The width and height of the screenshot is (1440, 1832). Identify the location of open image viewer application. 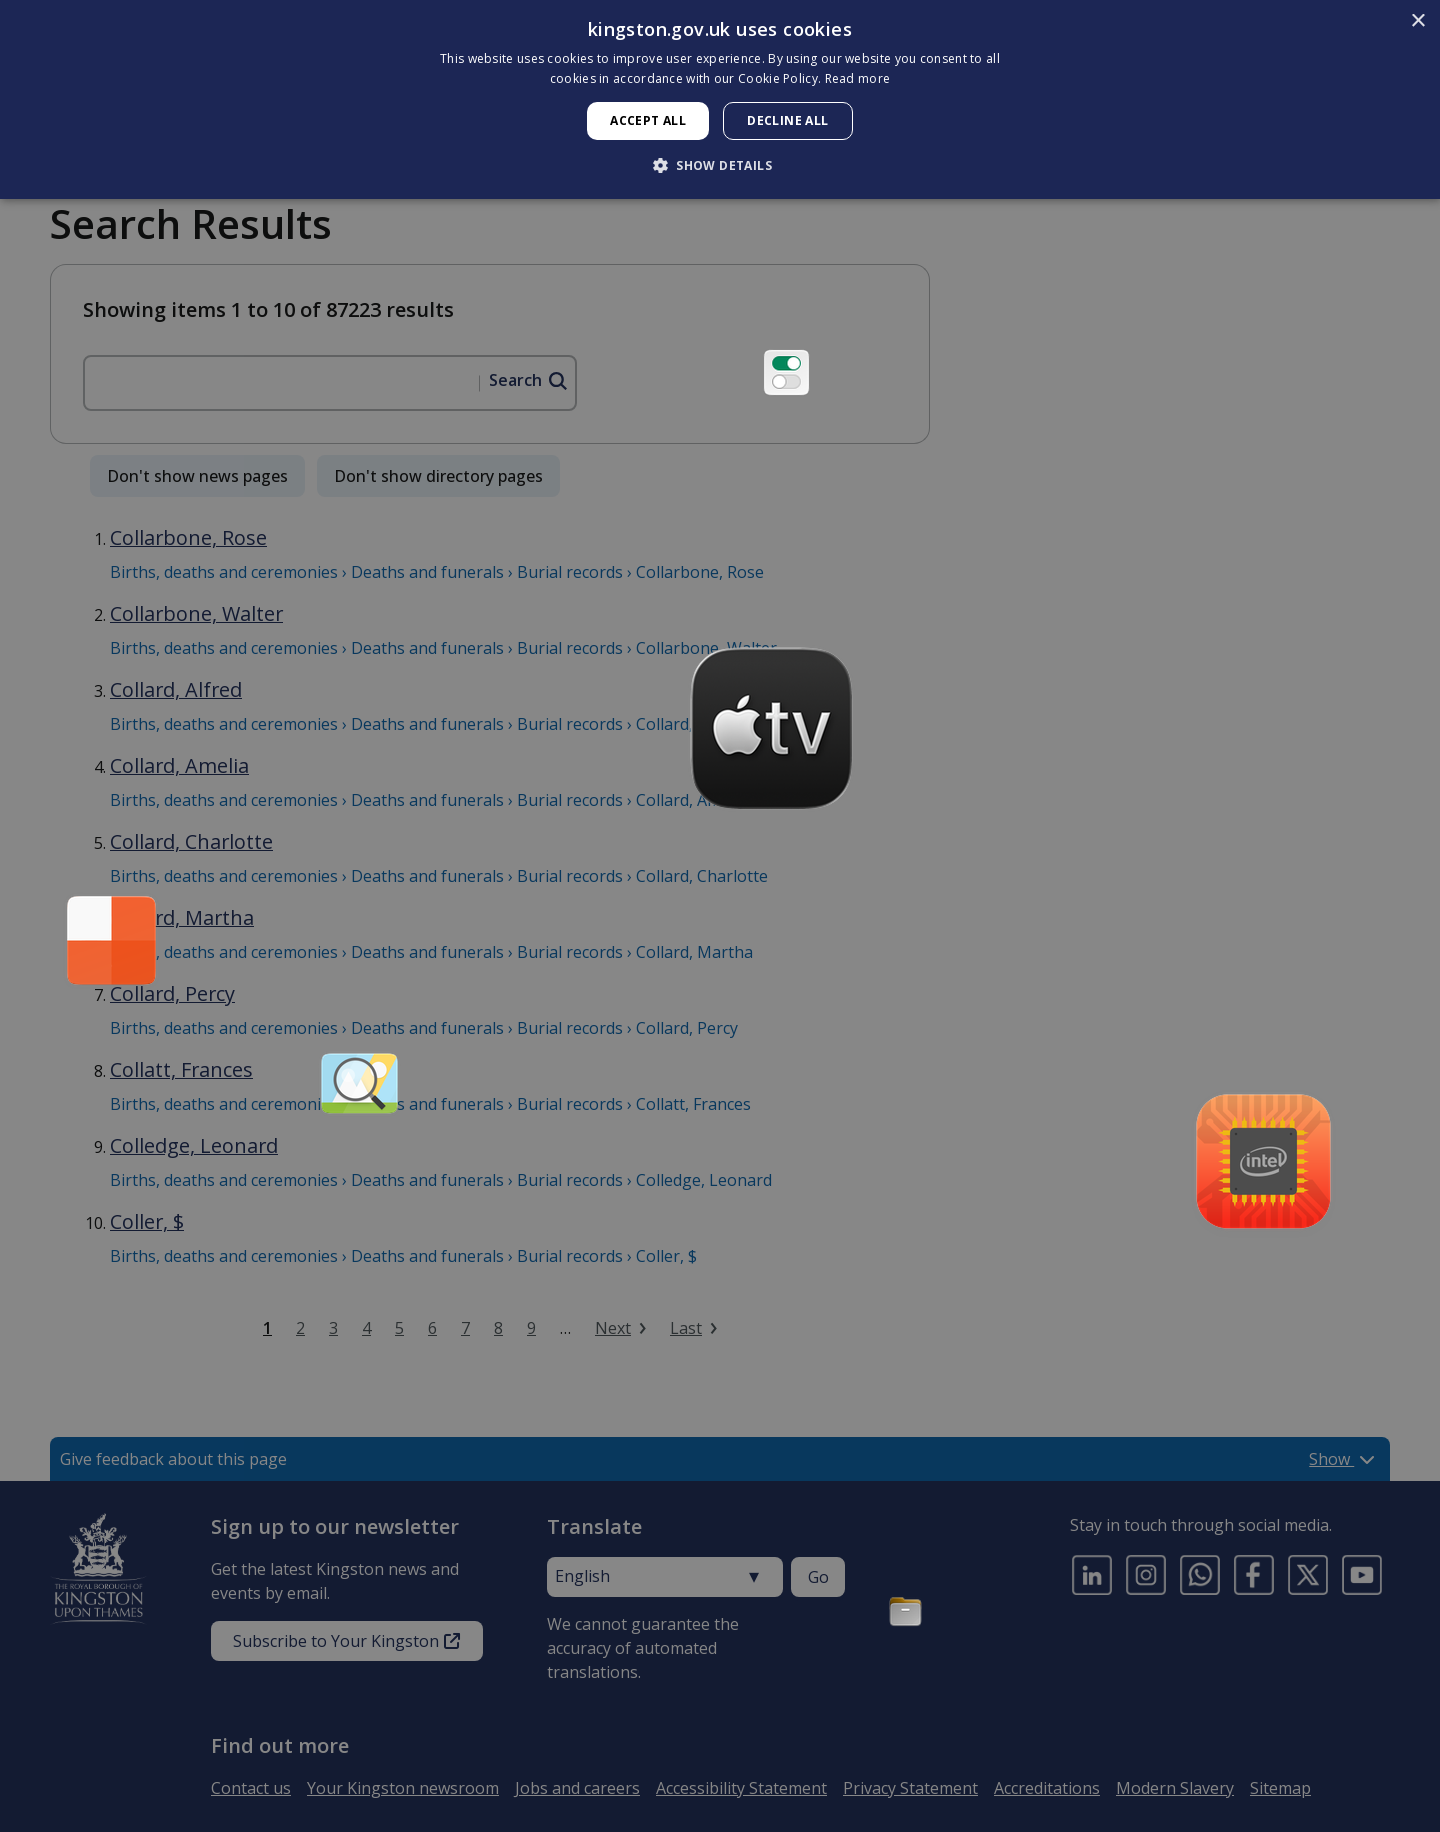
(359, 1083).